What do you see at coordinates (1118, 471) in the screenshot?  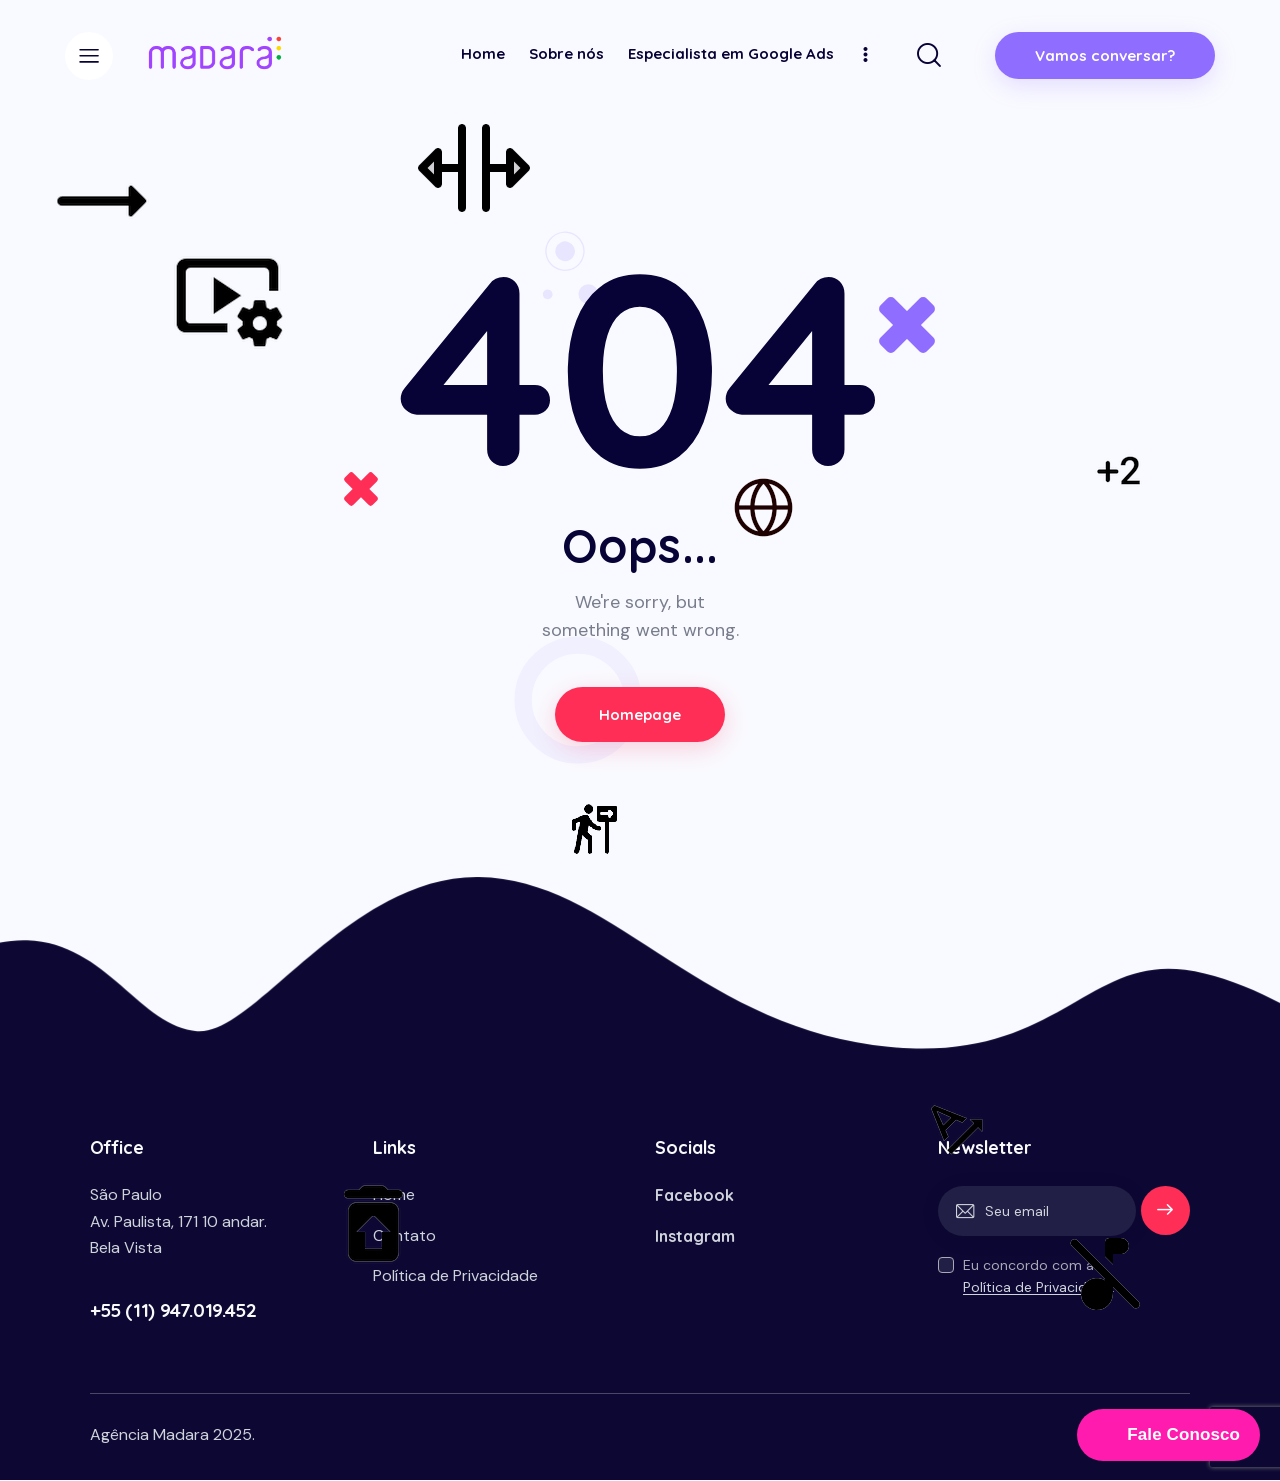 I see `increase exposure by 2 stops` at bounding box center [1118, 471].